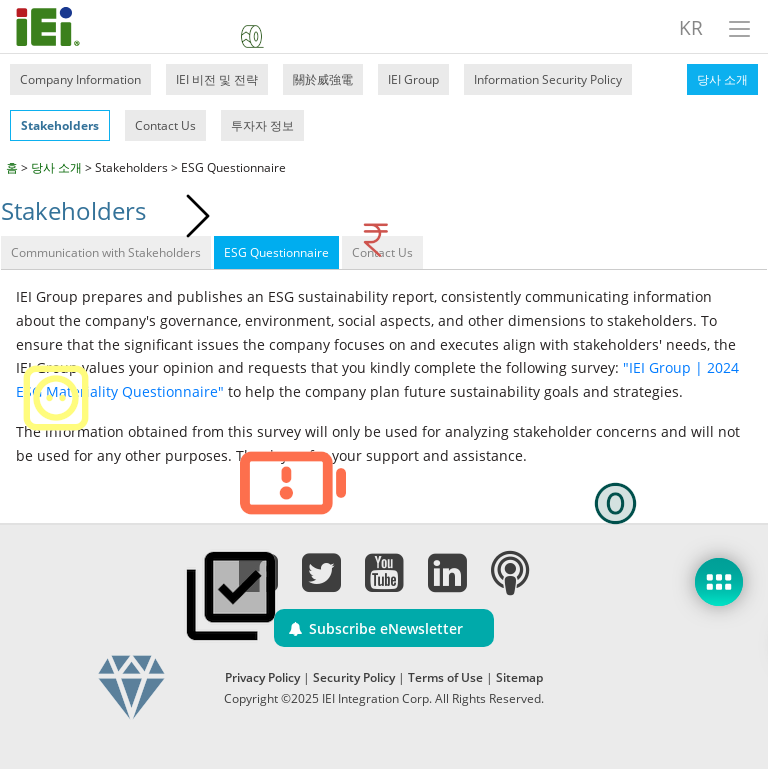 The width and height of the screenshot is (768, 769). I want to click on item successfully added to library, so click(231, 596).